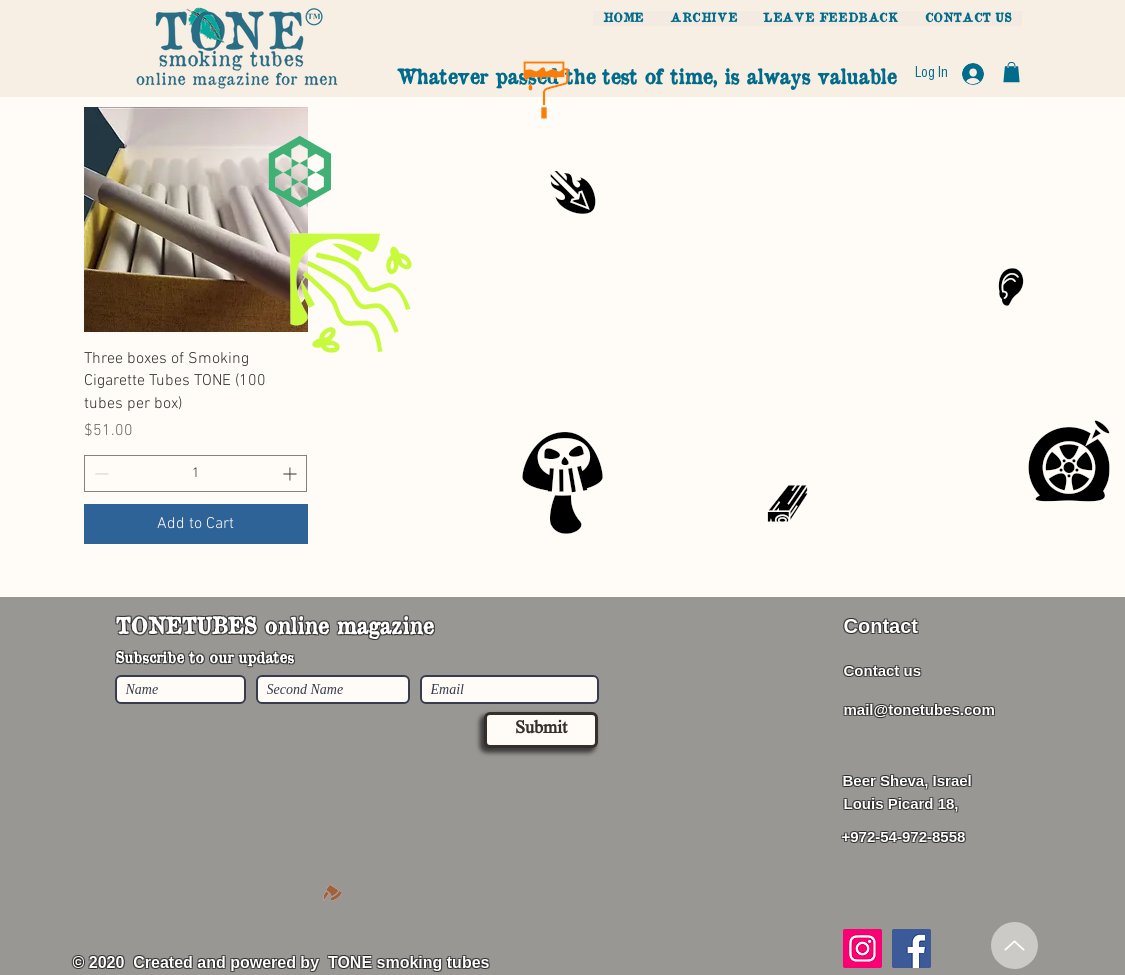  I want to click on equip axe tool or weapon, so click(333, 893).